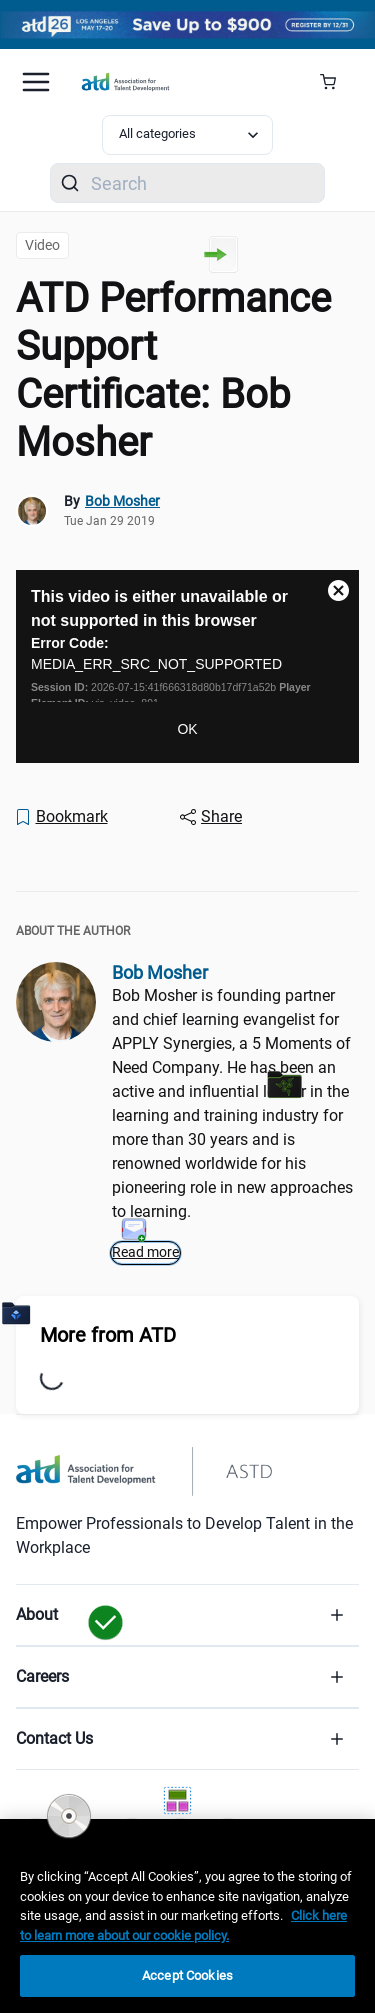 Image resolution: width=375 pixels, height=2013 pixels. Describe the element at coordinates (177, 1800) in the screenshot. I see `select all items in the current view` at that location.